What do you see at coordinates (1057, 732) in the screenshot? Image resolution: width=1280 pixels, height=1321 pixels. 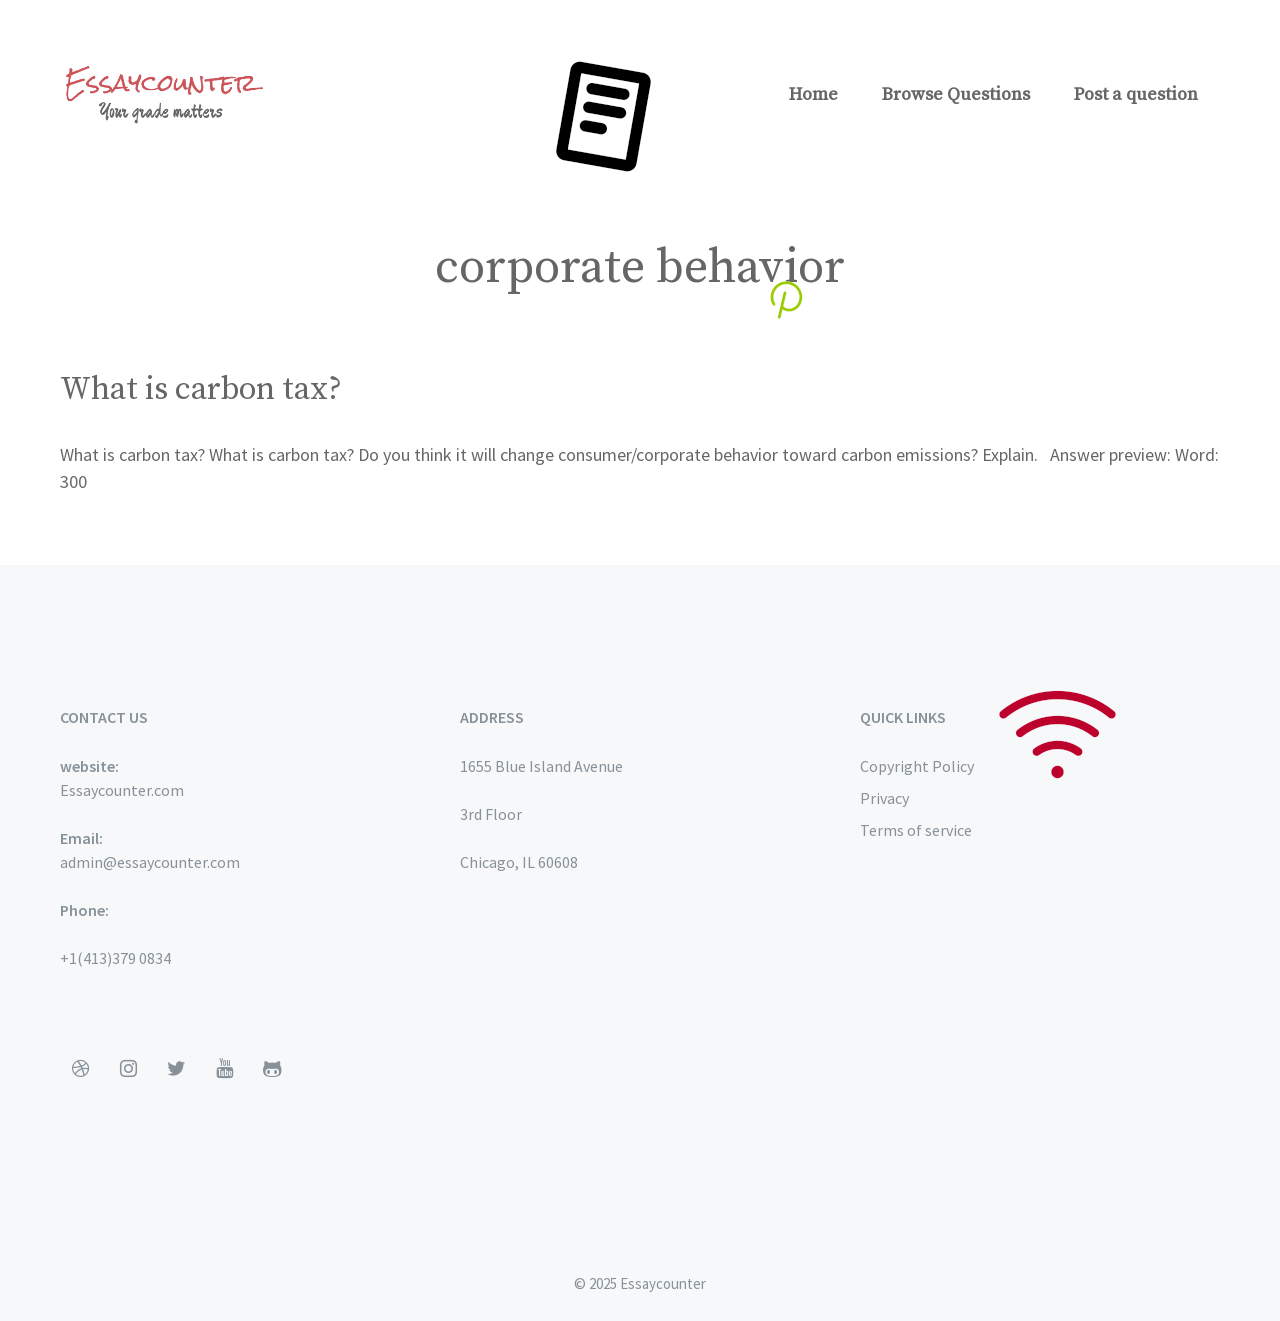 I see `indicates strong wifi connection` at bounding box center [1057, 732].